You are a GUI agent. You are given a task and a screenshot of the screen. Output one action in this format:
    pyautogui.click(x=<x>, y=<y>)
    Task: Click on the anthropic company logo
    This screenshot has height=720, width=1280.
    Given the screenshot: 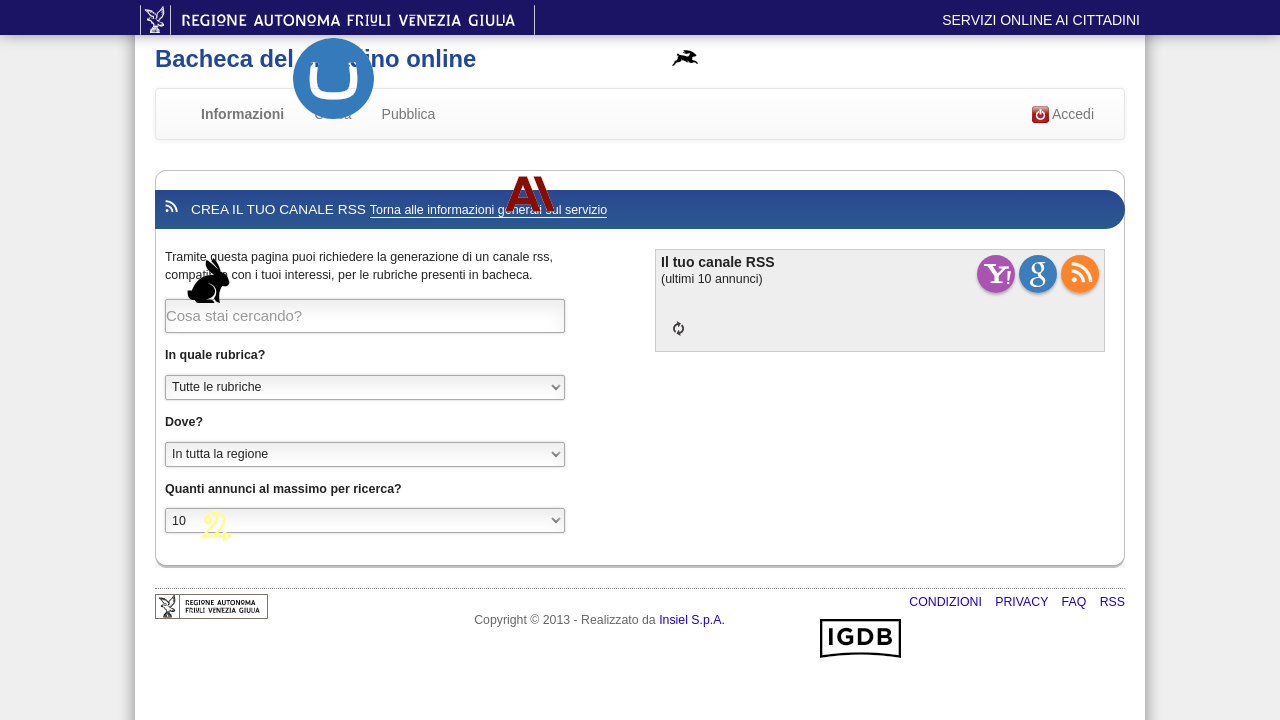 What is the action you would take?
    pyautogui.click(x=530, y=194)
    